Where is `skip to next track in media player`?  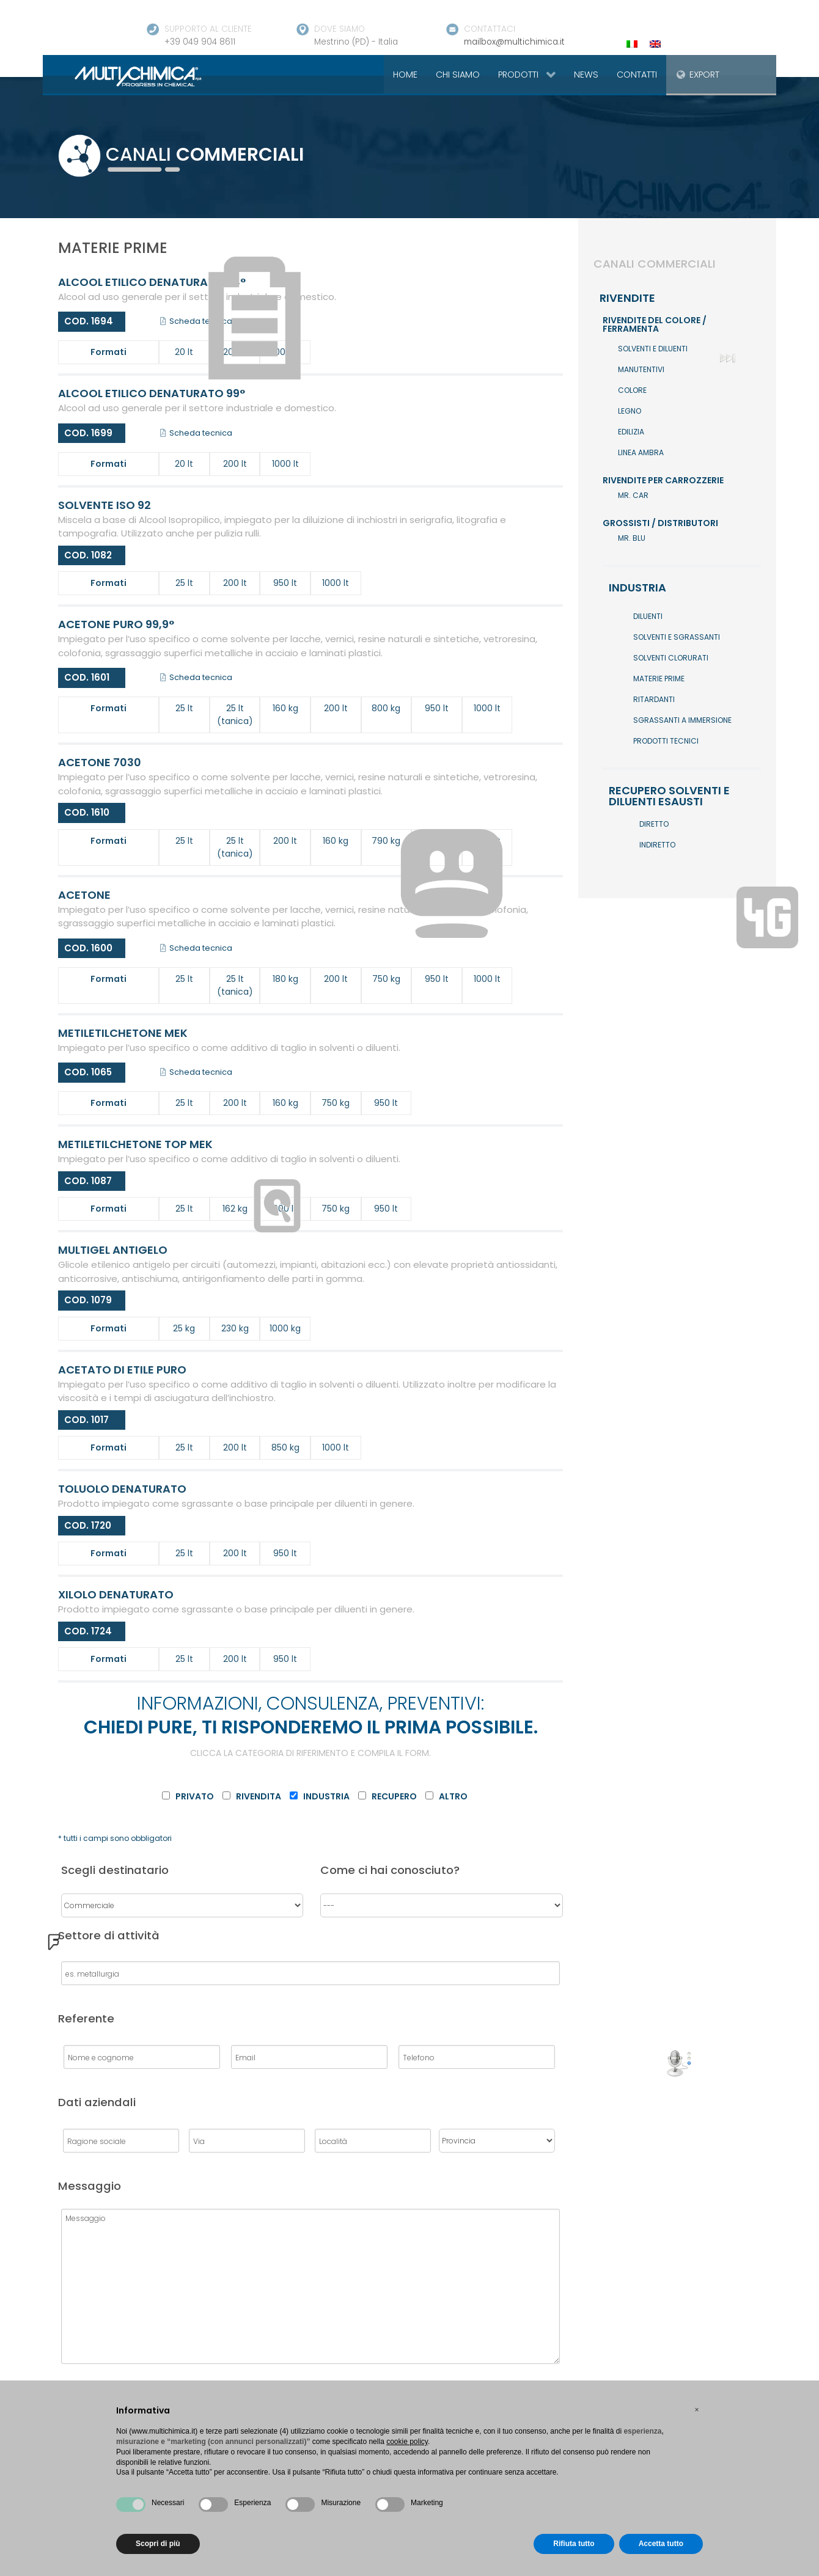
skip to next track in media player is located at coordinates (727, 358).